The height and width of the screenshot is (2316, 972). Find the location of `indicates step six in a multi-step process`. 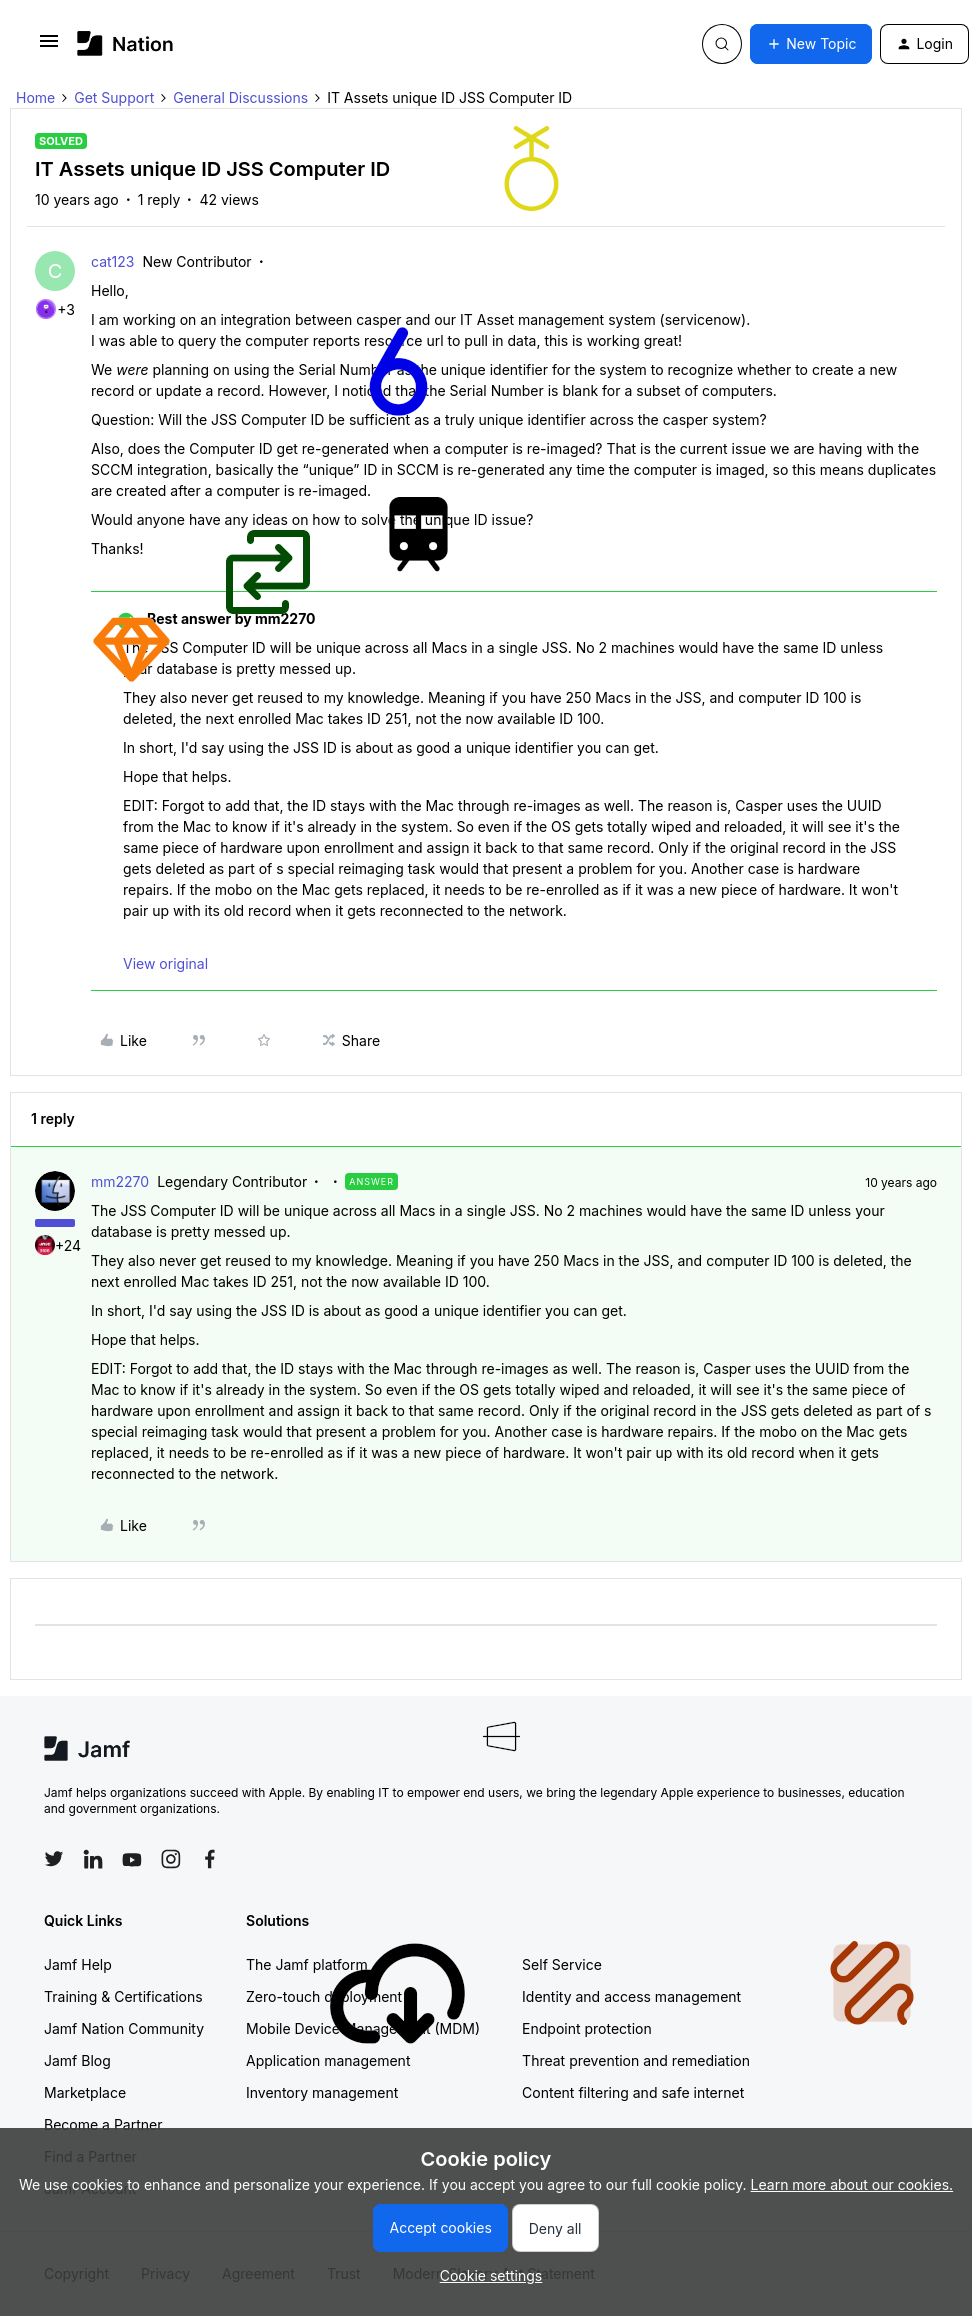

indicates step six in a multi-step process is located at coordinates (398, 371).